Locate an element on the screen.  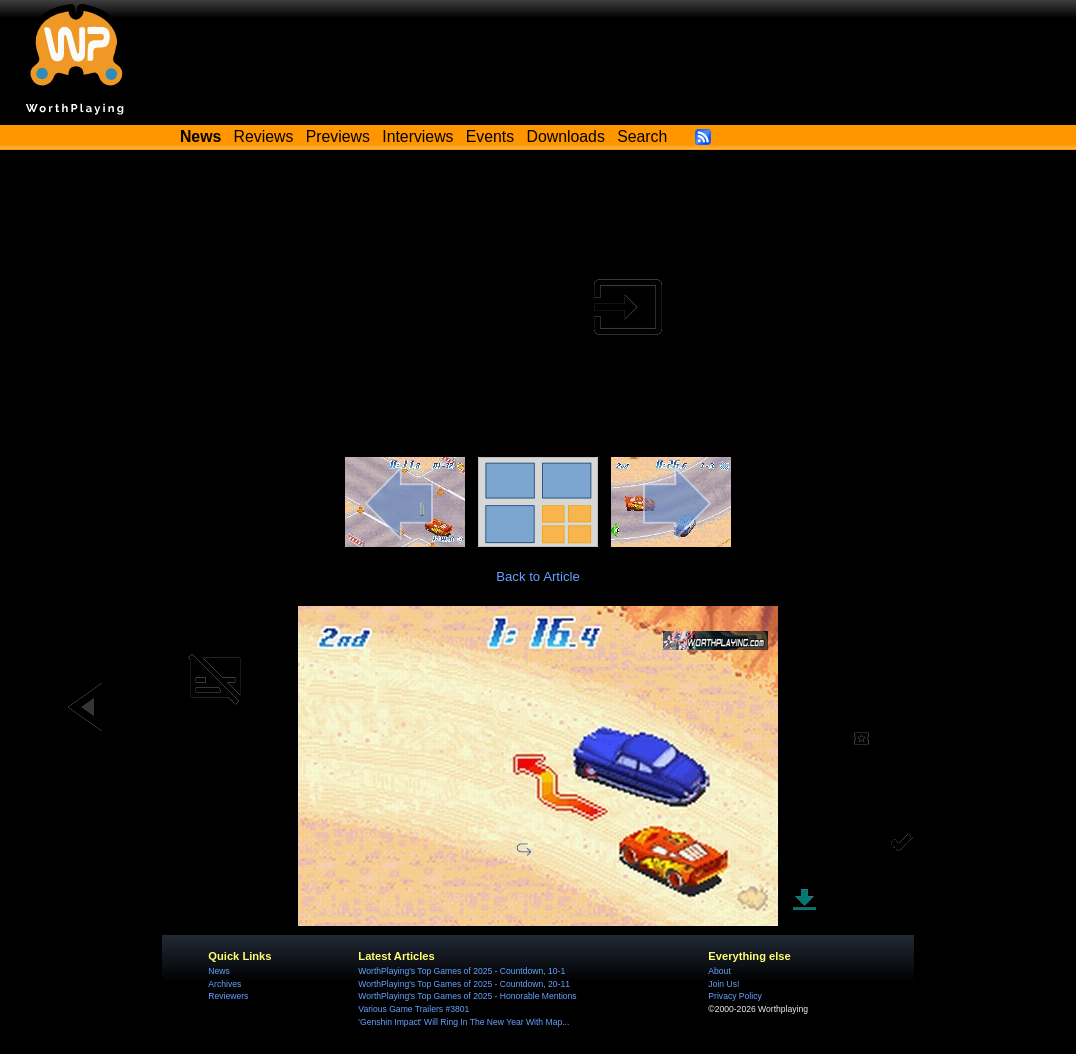
input or import data into the current view is located at coordinates (628, 307).